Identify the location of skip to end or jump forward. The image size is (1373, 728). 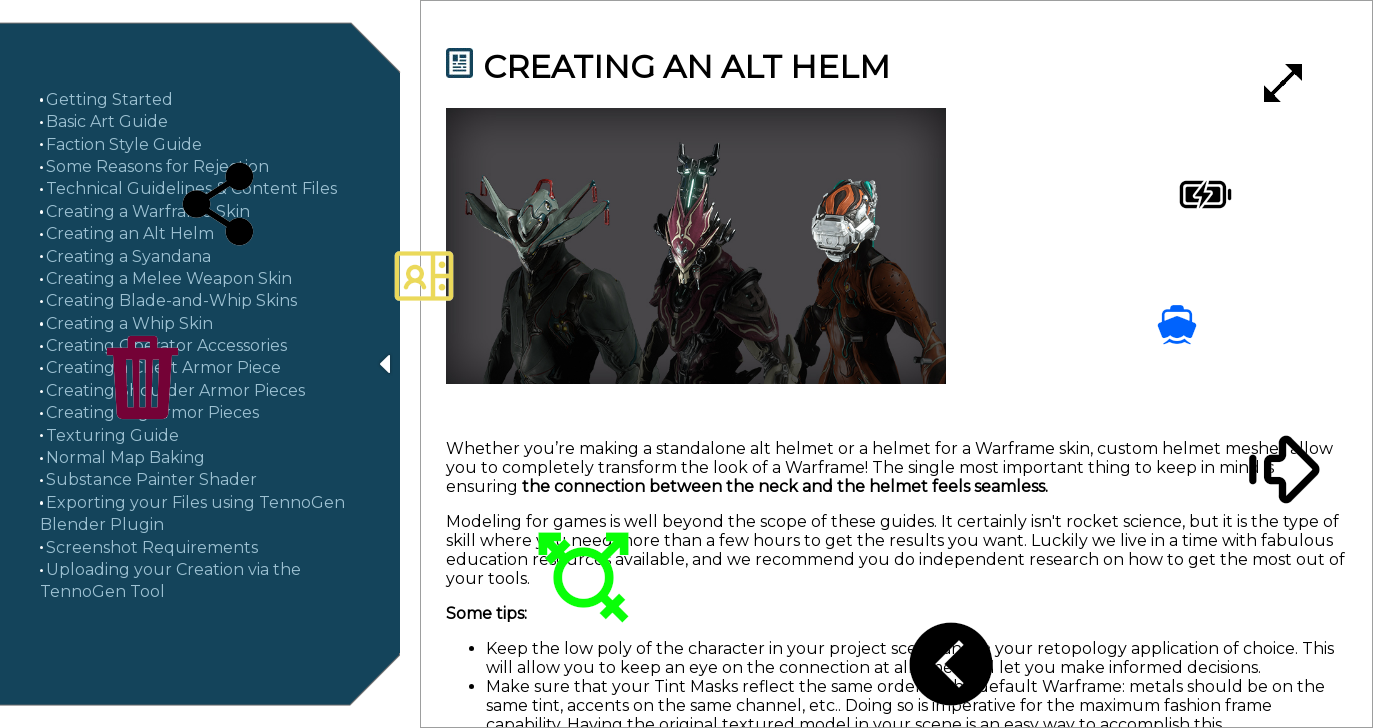
(1282, 469).